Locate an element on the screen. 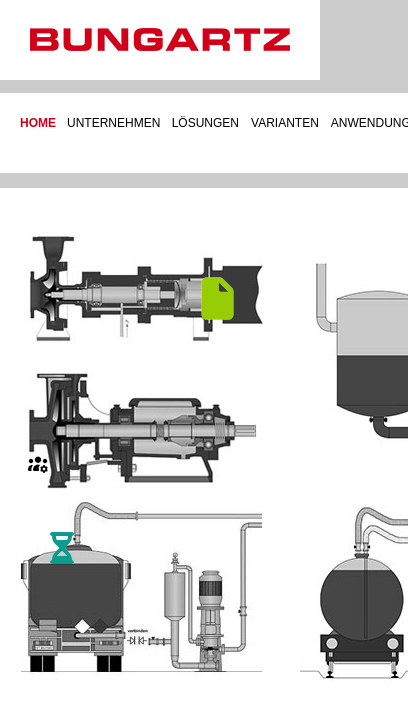 This screenshot has height=720, width=408. indicates a task or process in progress is located at coordinates (62, 548).